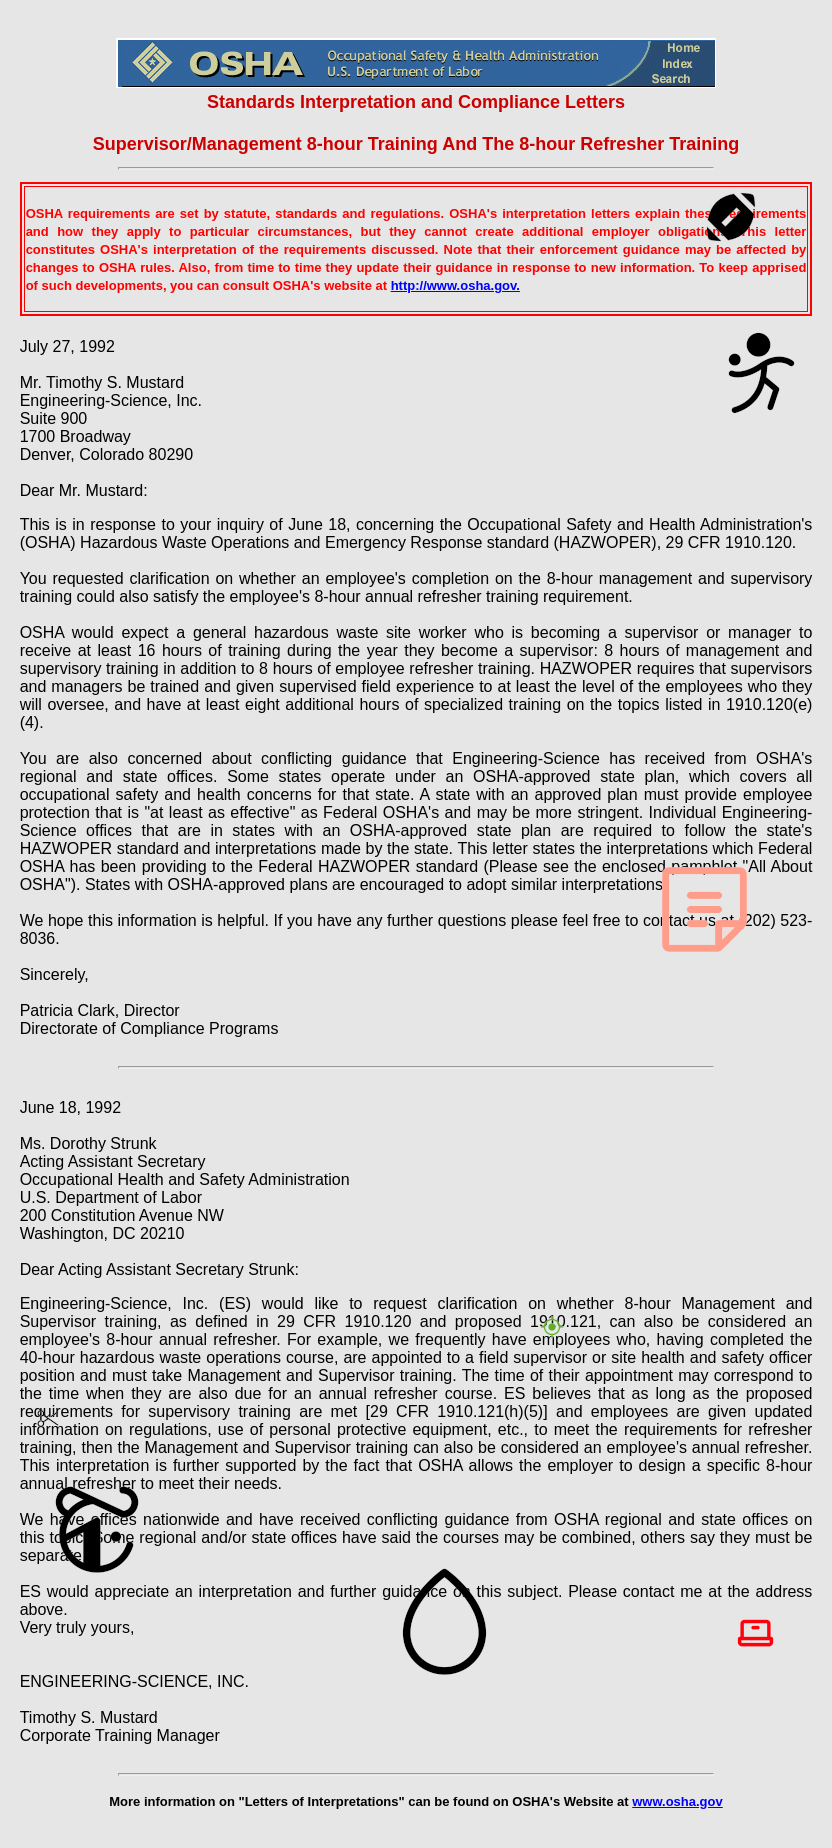 The width and height of the screenshot is (832, 1848). Describe the element at coordinates (755, 1632) in the screenshot. I see `switch to desktop view` at that location.